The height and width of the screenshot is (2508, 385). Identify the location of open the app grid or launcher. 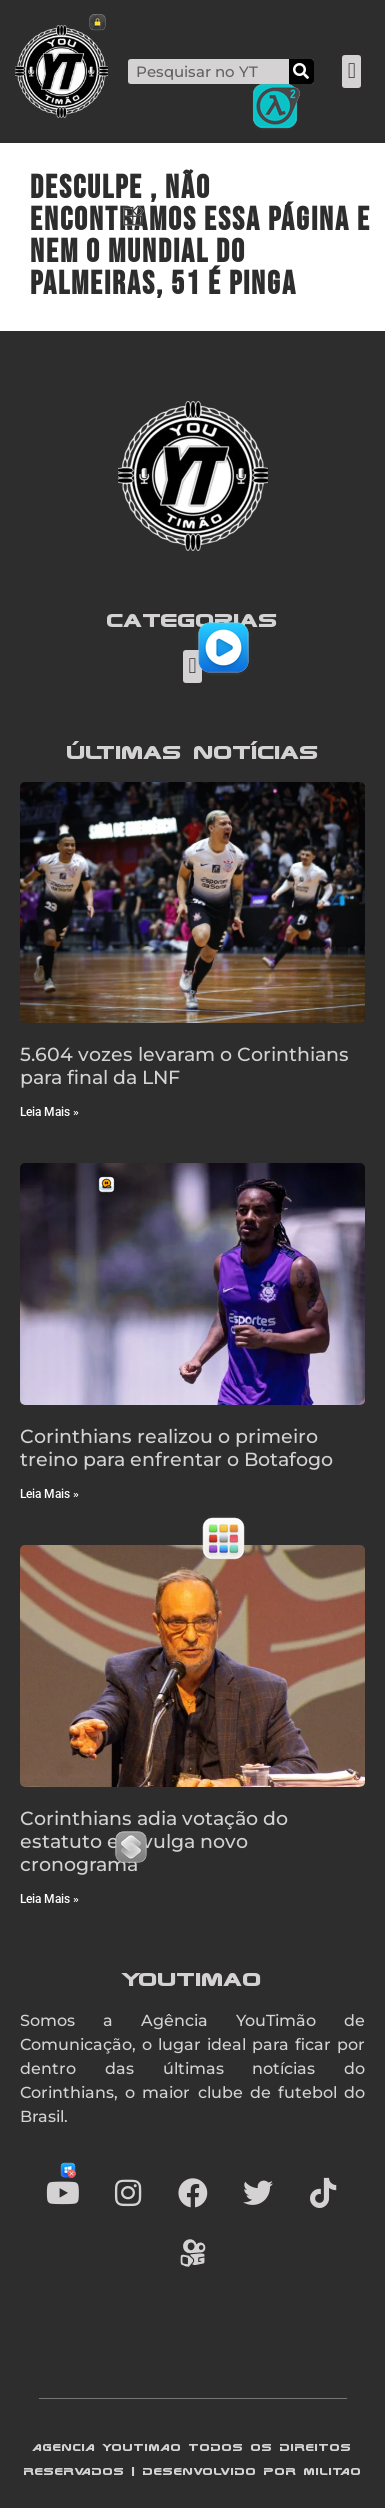
(223, 1538).